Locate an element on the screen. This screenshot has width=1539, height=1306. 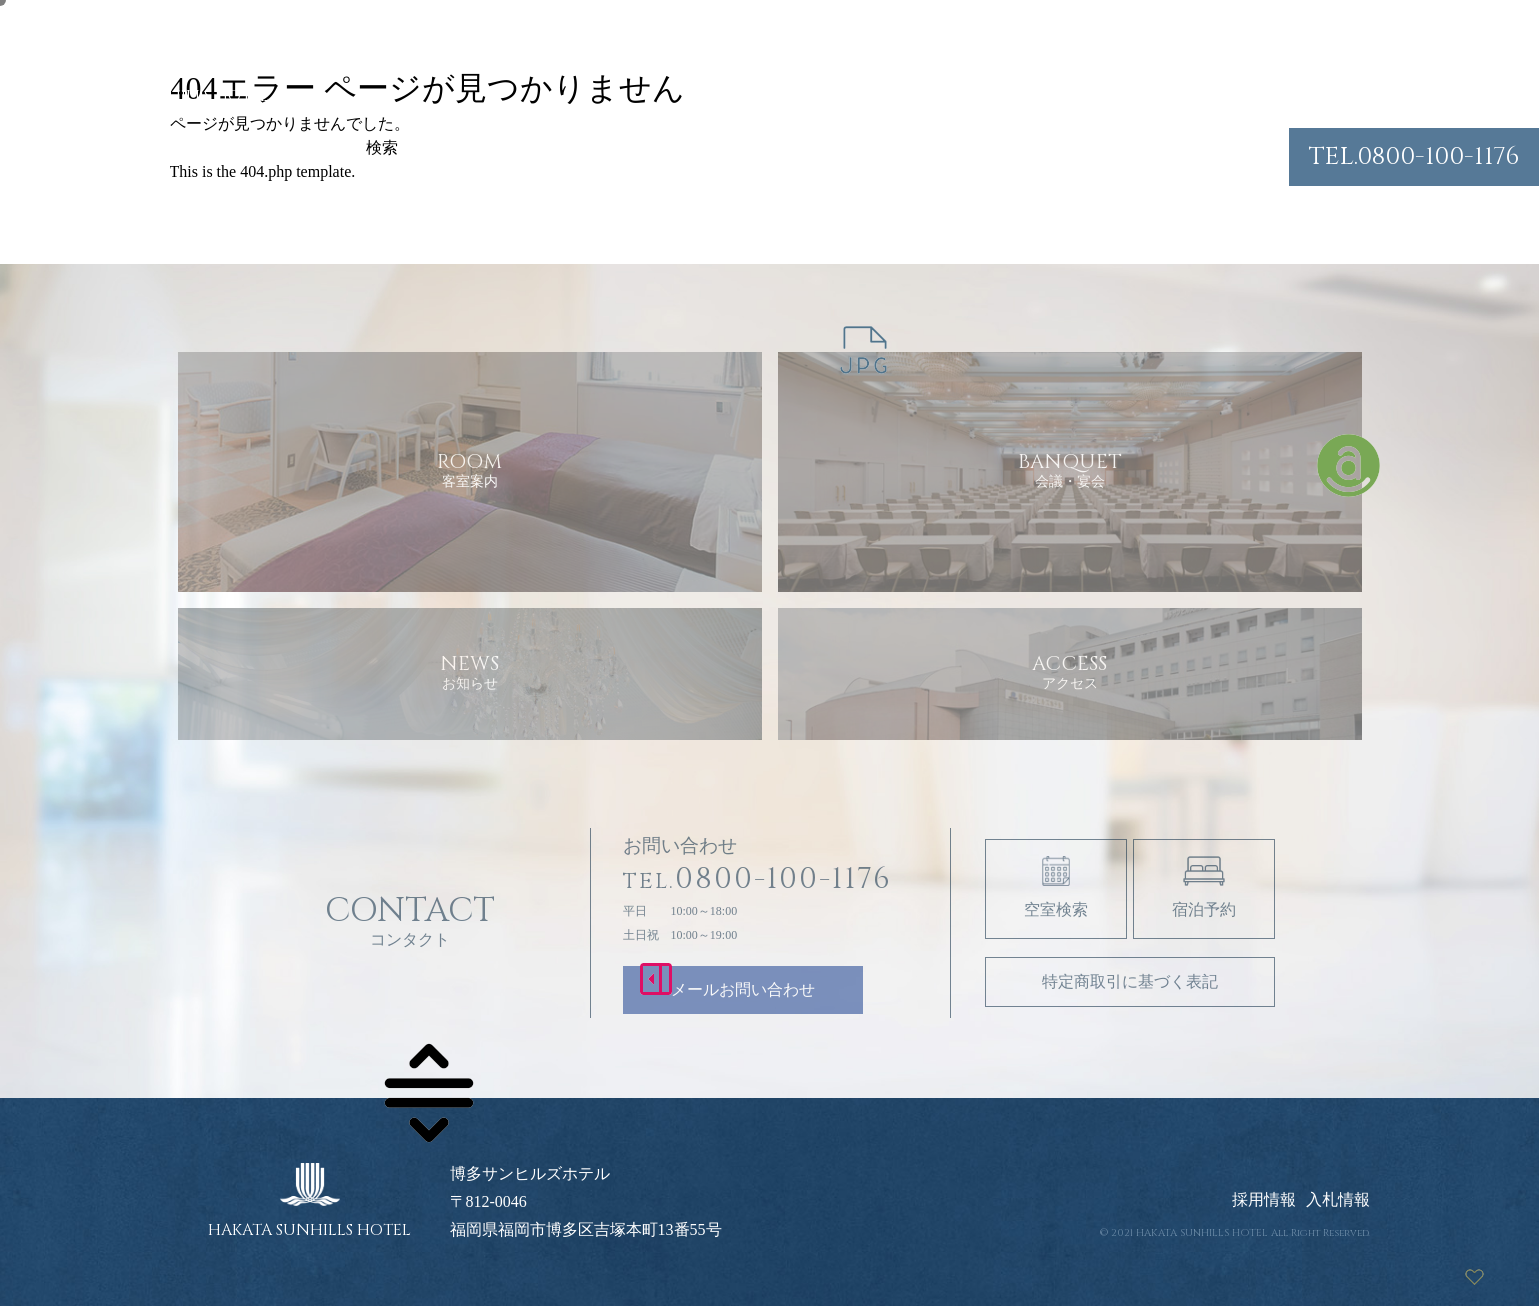
open the Amazon app or website is located at coordinates (1348, 465).